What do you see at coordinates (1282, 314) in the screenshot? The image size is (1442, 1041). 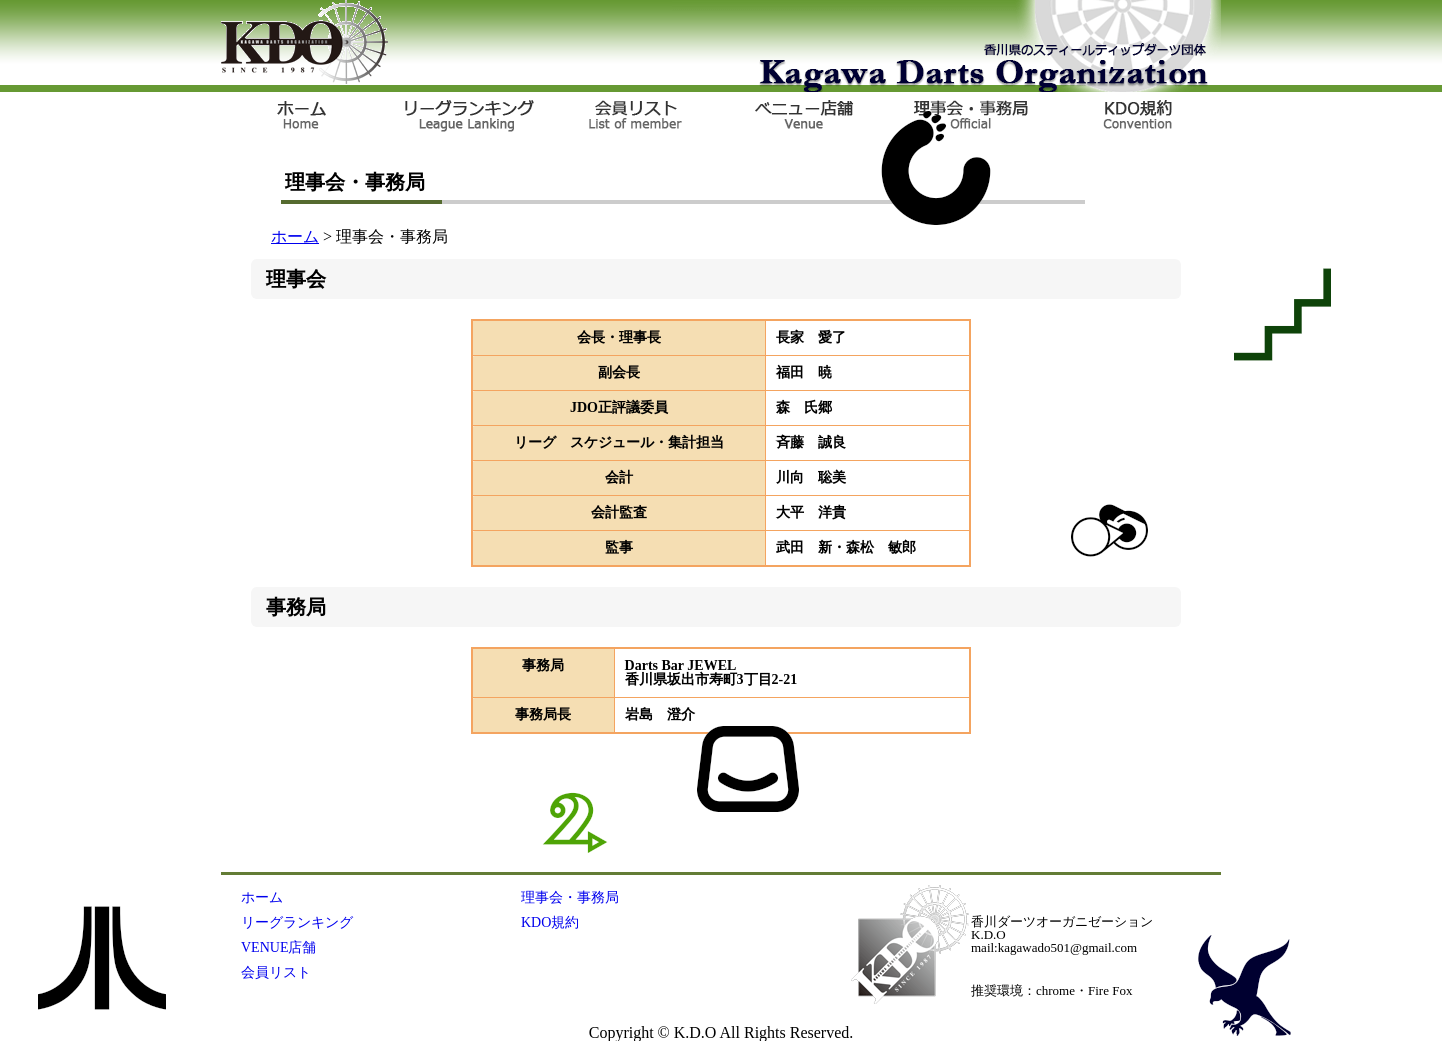 I see `open the FutureLearn online learning platform` at bounding box center [1282, 314].